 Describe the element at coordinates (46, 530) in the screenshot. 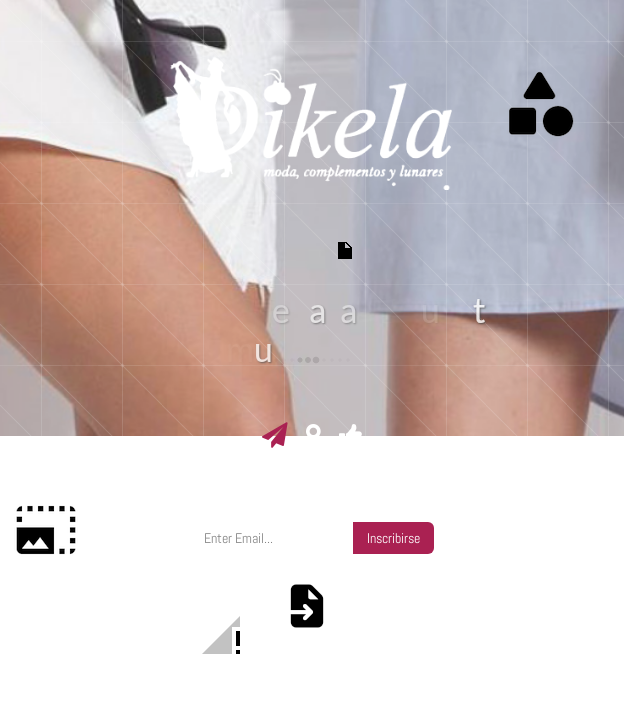

I see `resize image to large format` at that location.